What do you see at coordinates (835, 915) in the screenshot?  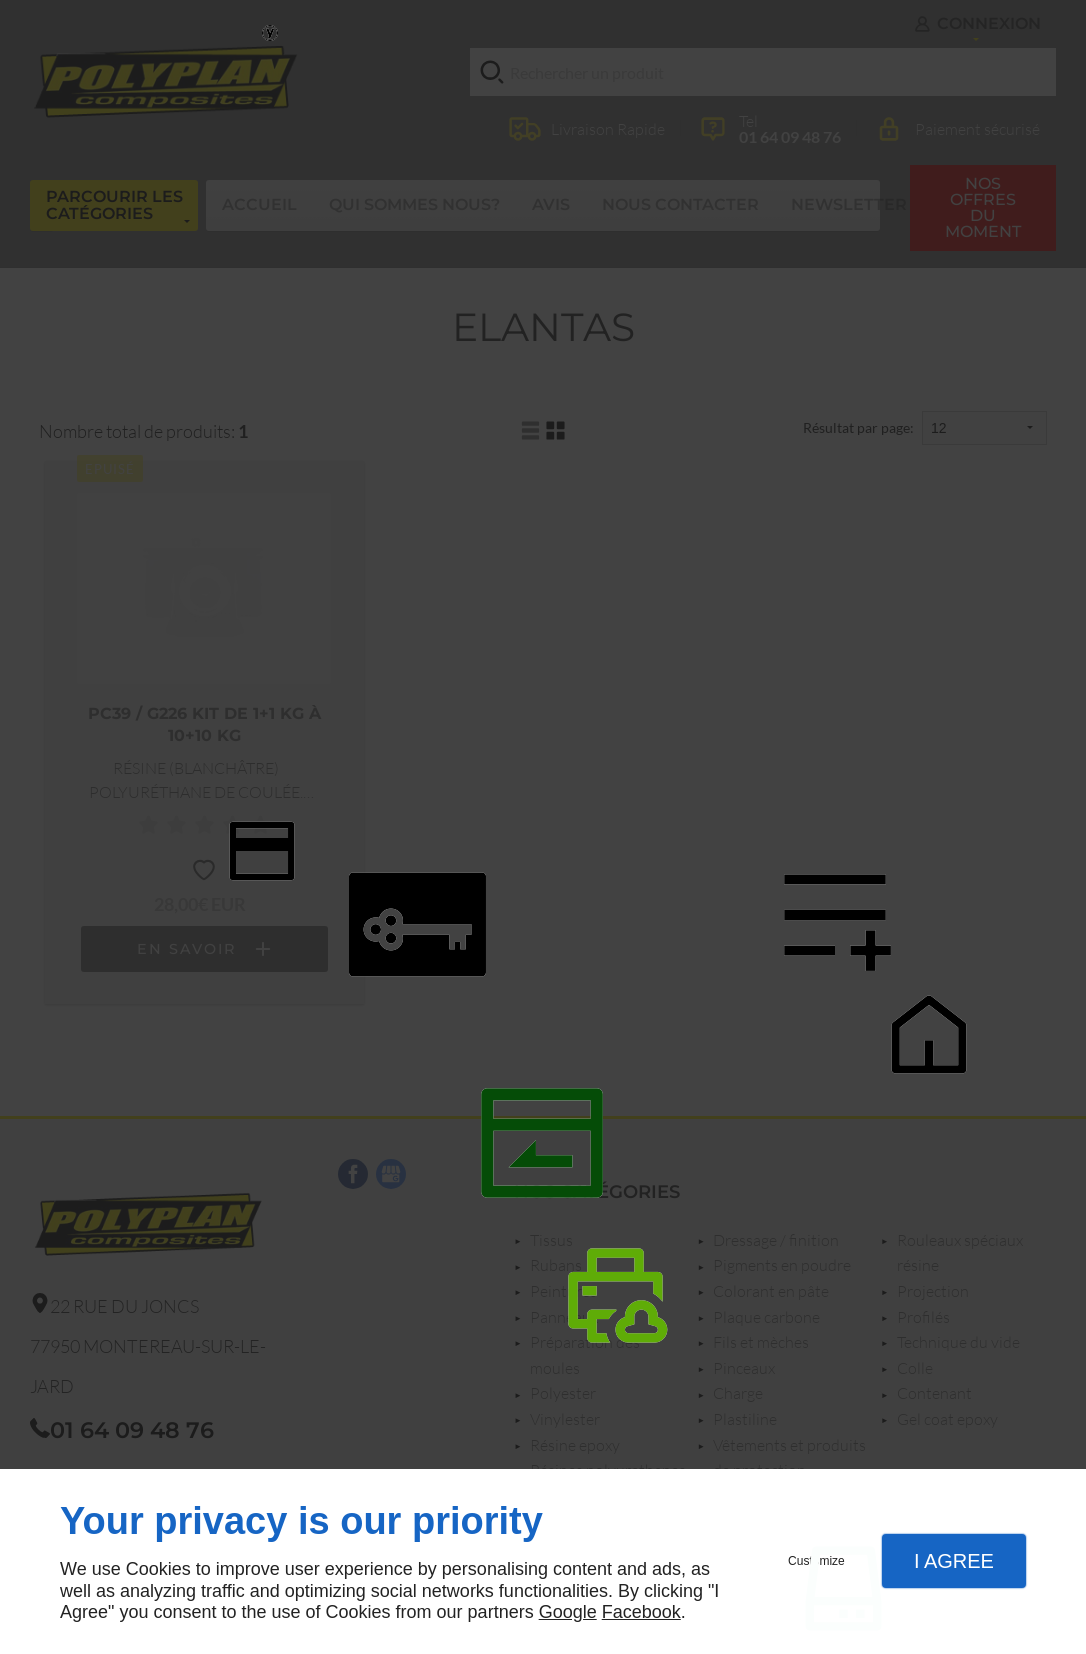 I see `add to playlist` at bounding box center [835, 915].